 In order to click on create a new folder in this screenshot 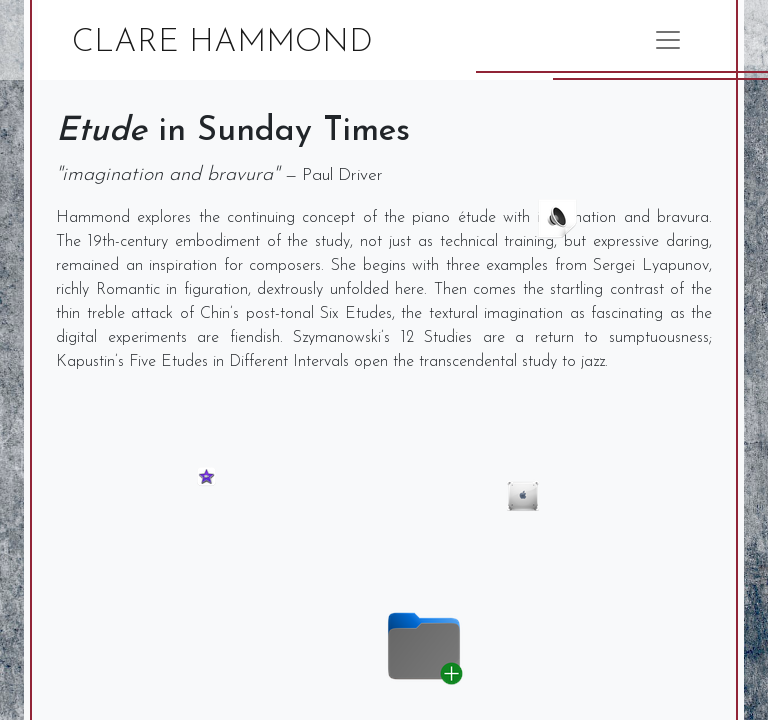, I will do `click(424, 646)`.